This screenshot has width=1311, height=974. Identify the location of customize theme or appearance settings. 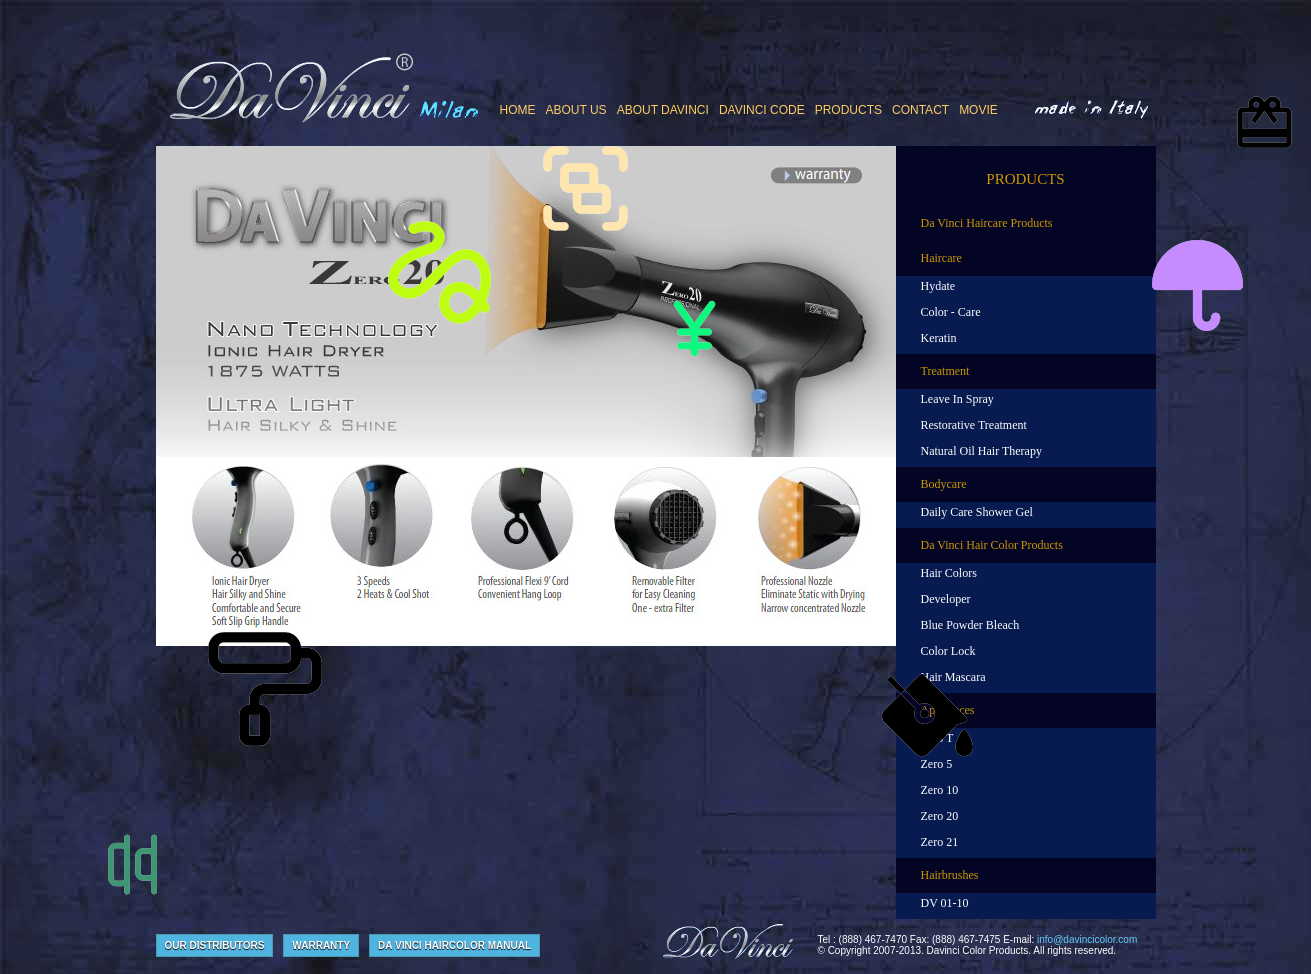
(265, 689).